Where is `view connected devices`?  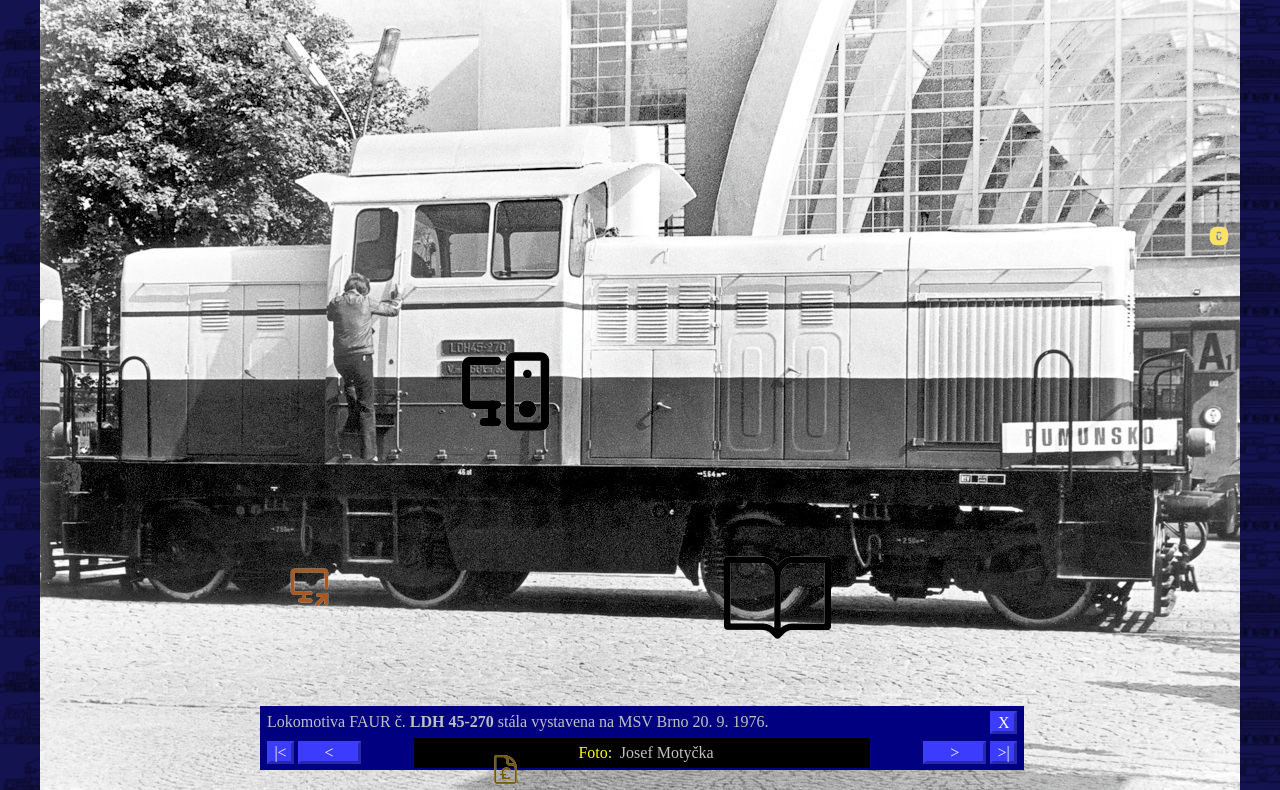 view connected devices is located at coordinates (505, 391).